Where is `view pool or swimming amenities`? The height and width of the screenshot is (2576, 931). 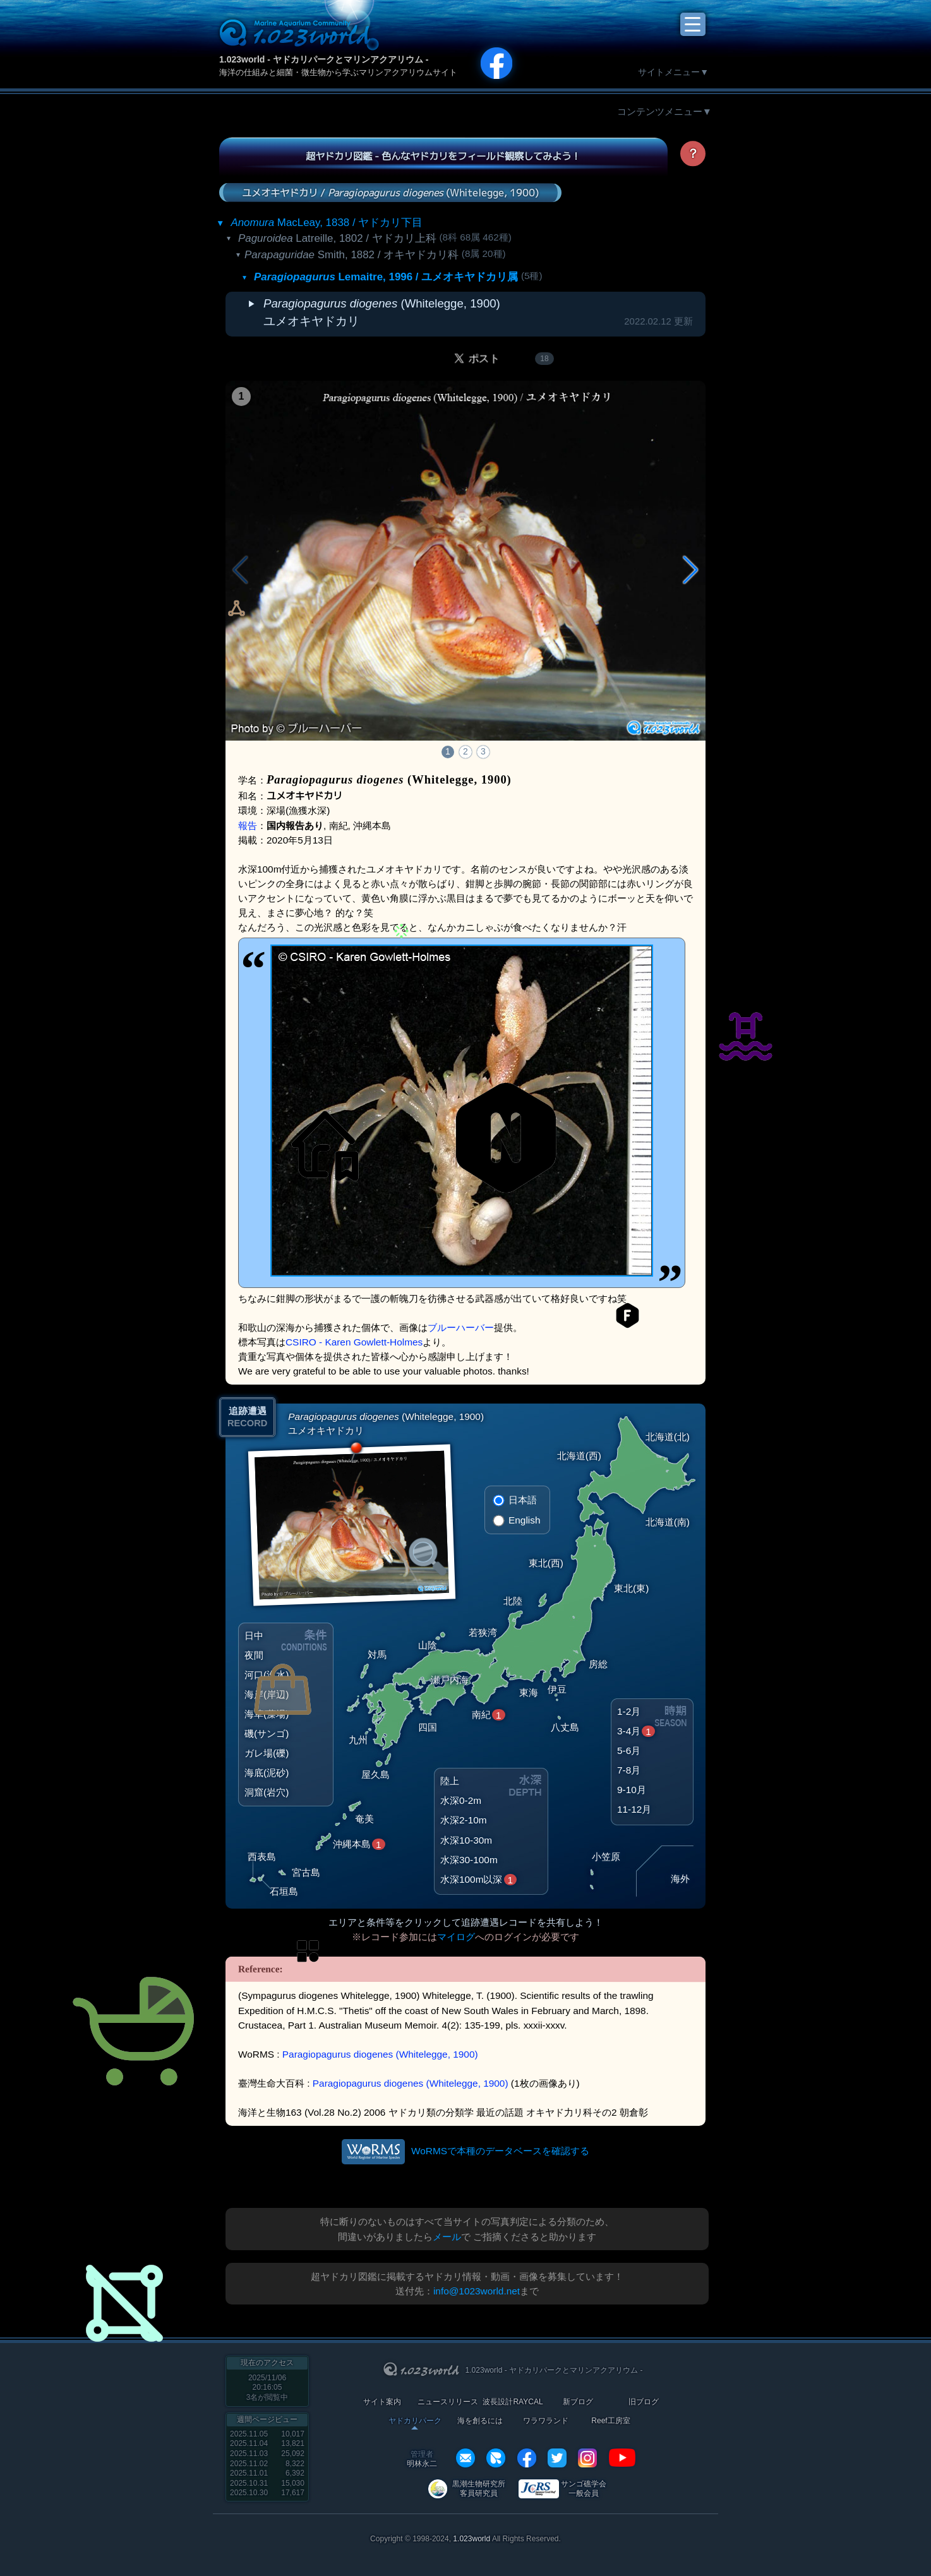 view pool or swimming amenities is located at coordinates (745, 1036).